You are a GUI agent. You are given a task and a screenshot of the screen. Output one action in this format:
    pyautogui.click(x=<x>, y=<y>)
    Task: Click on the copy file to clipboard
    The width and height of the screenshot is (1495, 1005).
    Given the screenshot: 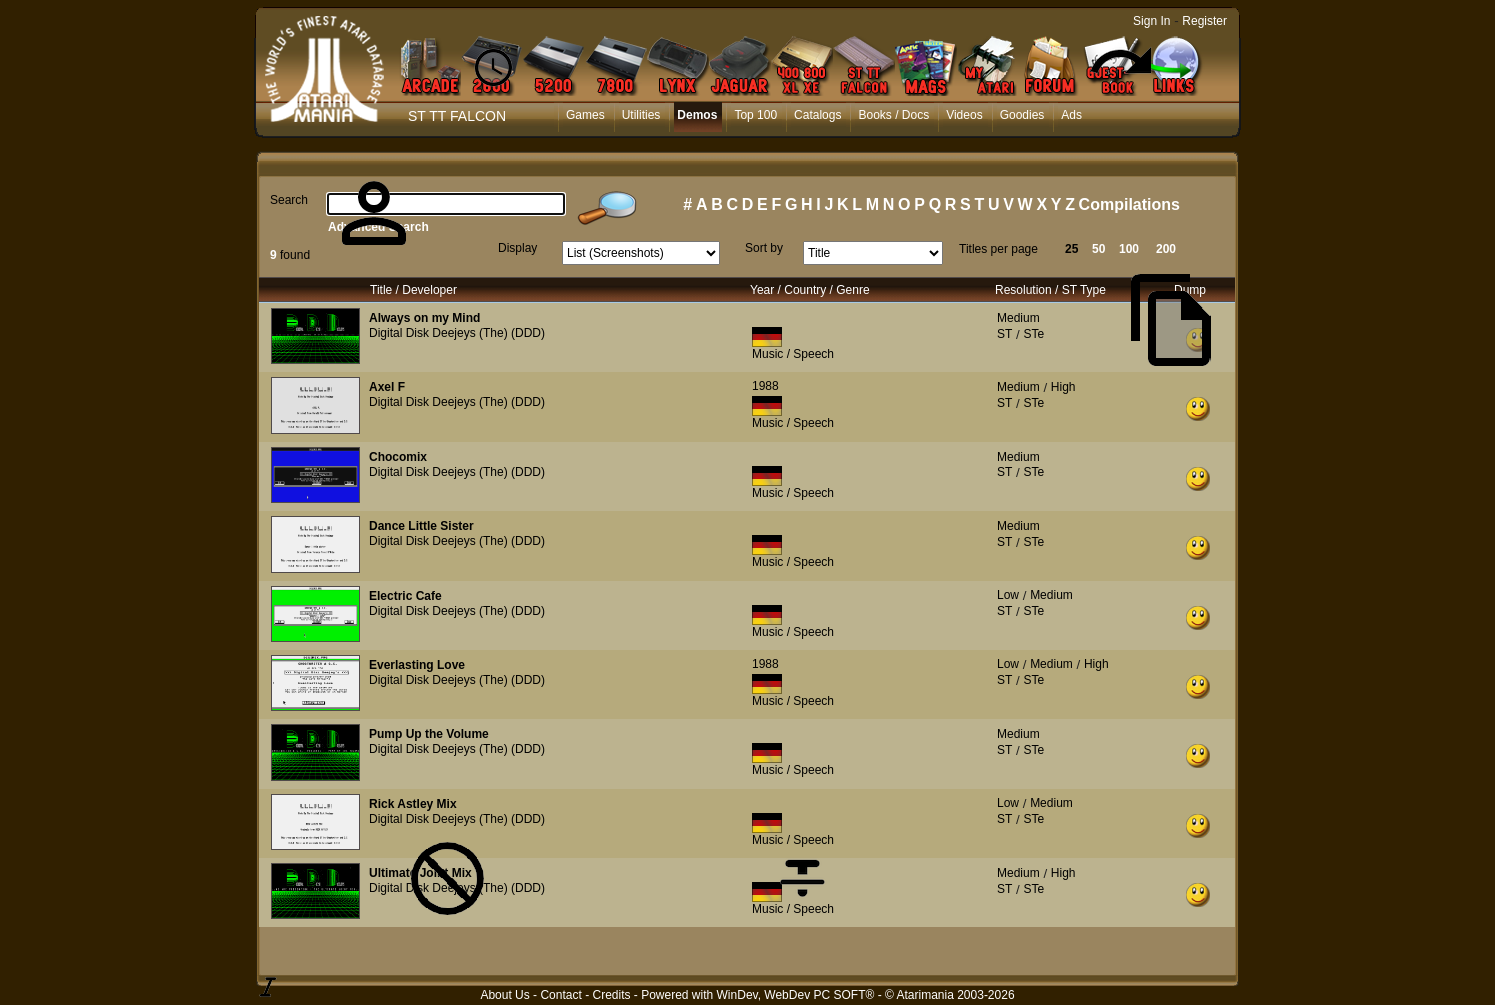 What is the action you would take?
    pyautogui.click(x=1173, y=320)
    